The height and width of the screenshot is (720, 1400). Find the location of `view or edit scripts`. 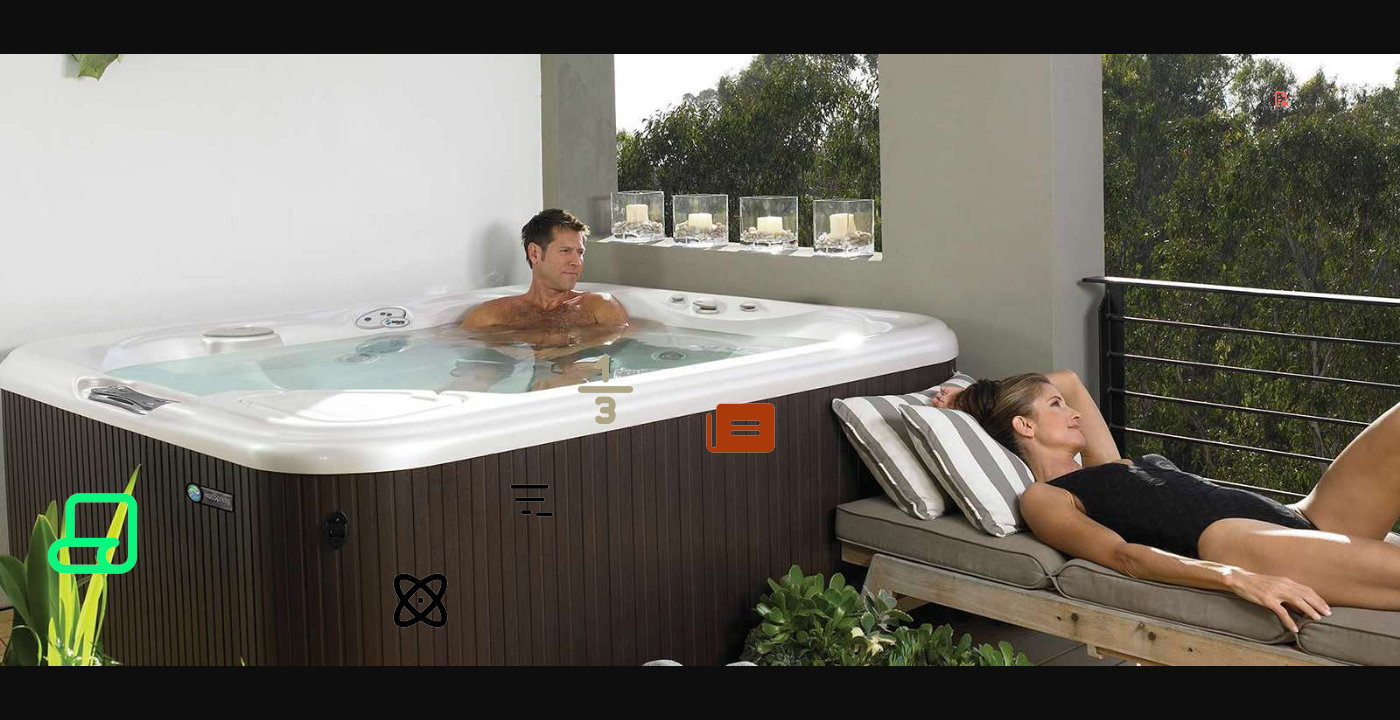

view or edit scripts is located at coordinates (92, 533).